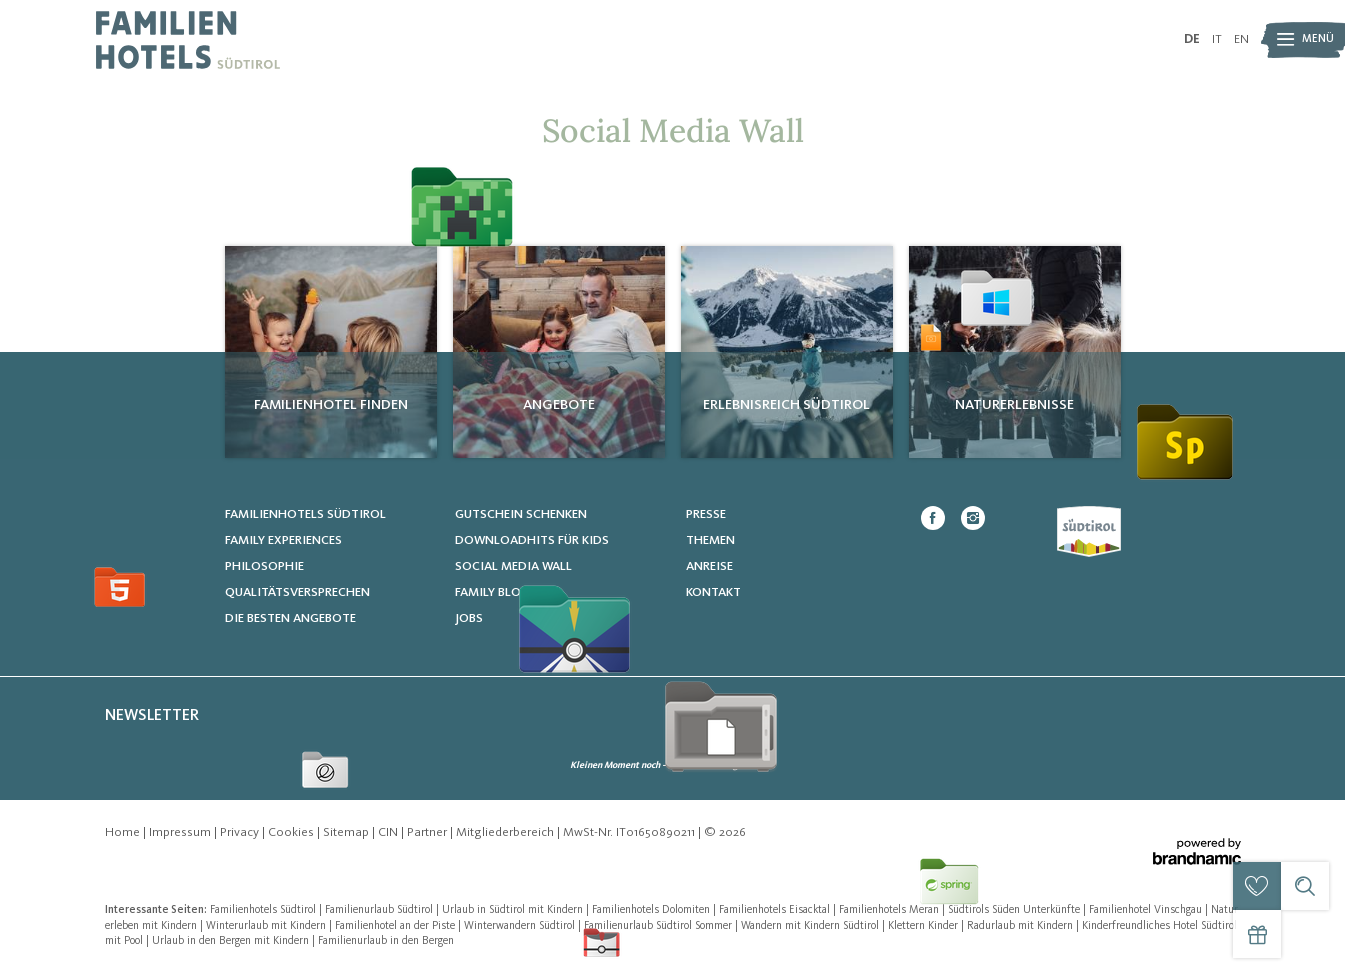 This screenshot has width=1345, height=974. Describe the element at coordinates (1184, 444) in the screenshot. I see `open folder containing adobe spark projects` at that location.